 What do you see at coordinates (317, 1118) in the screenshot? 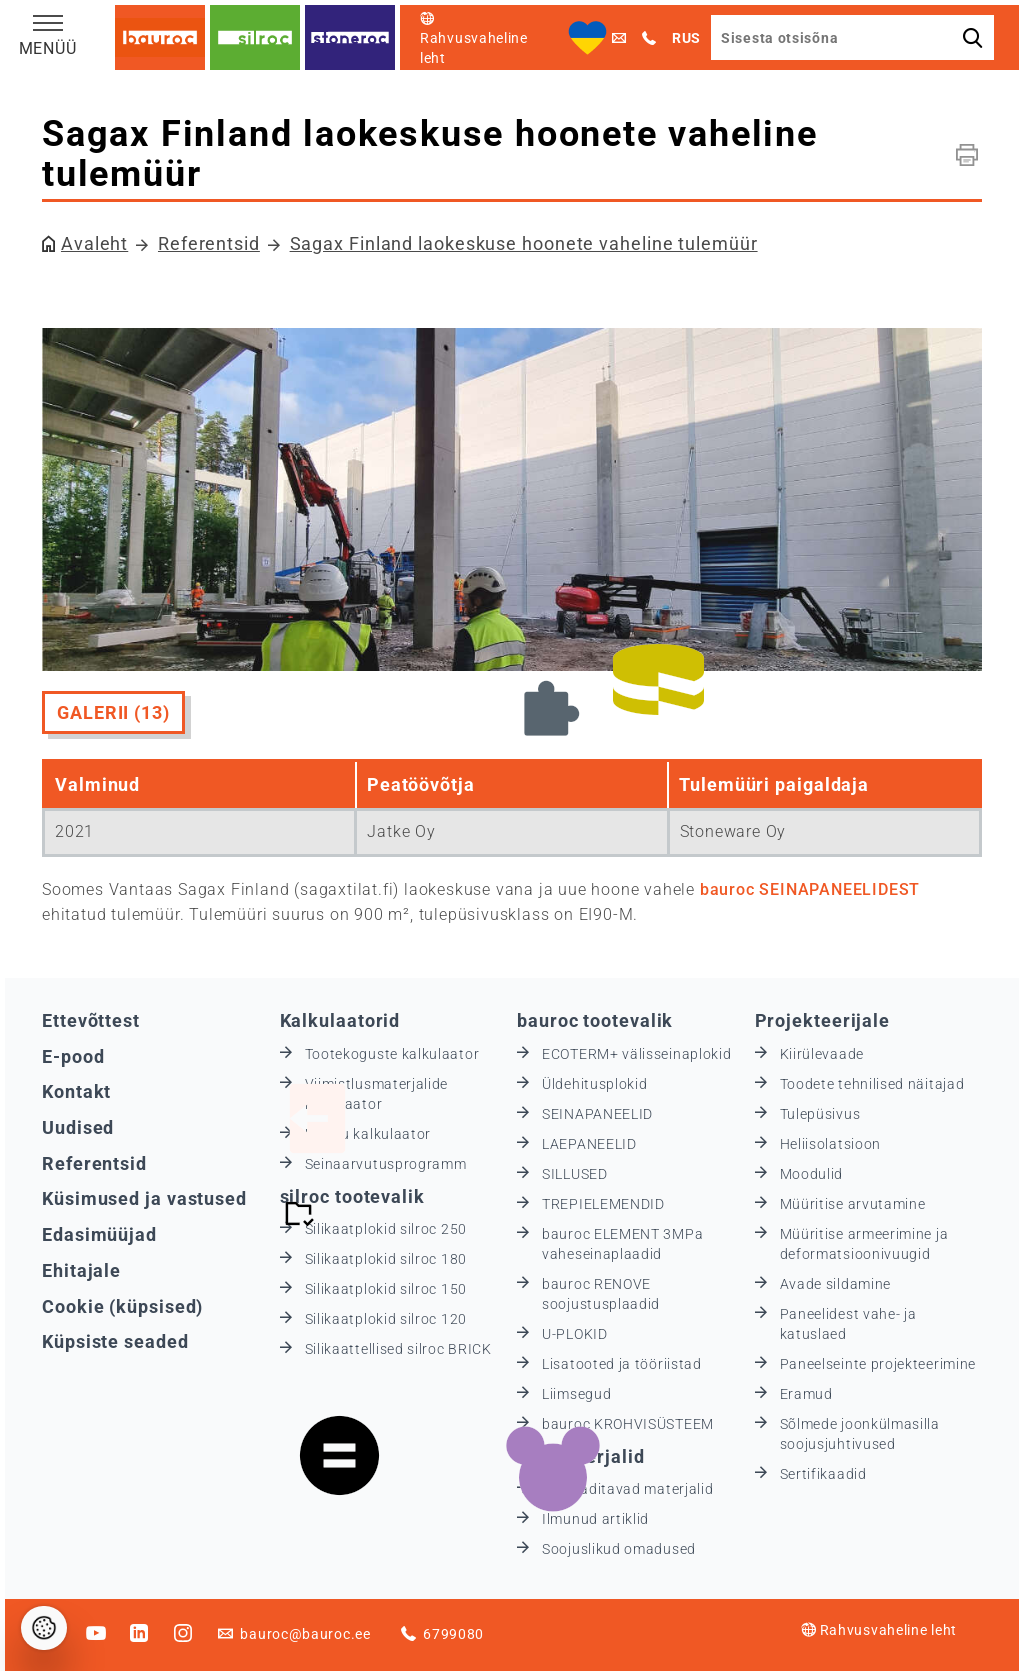
I see `log out of your account` at bounding box center [317, 1118].